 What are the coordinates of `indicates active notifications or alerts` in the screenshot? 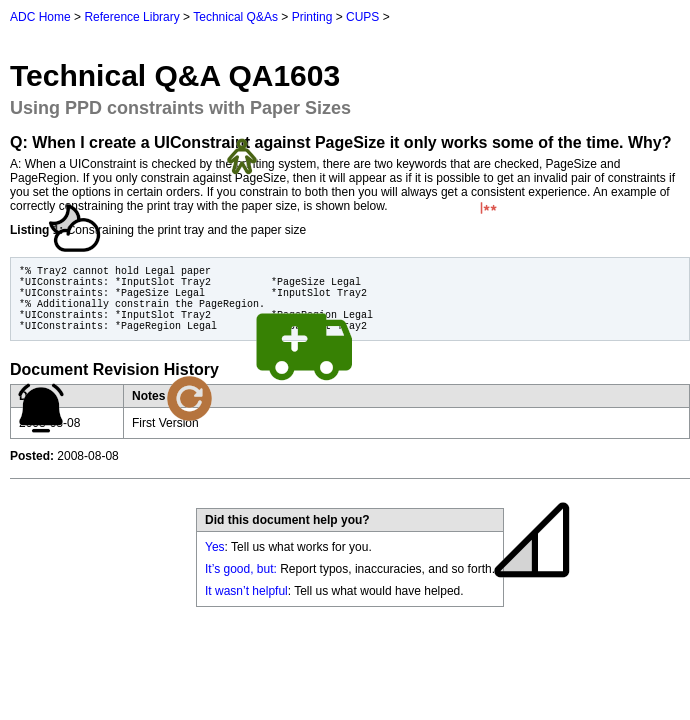 It's located at (41, 409).